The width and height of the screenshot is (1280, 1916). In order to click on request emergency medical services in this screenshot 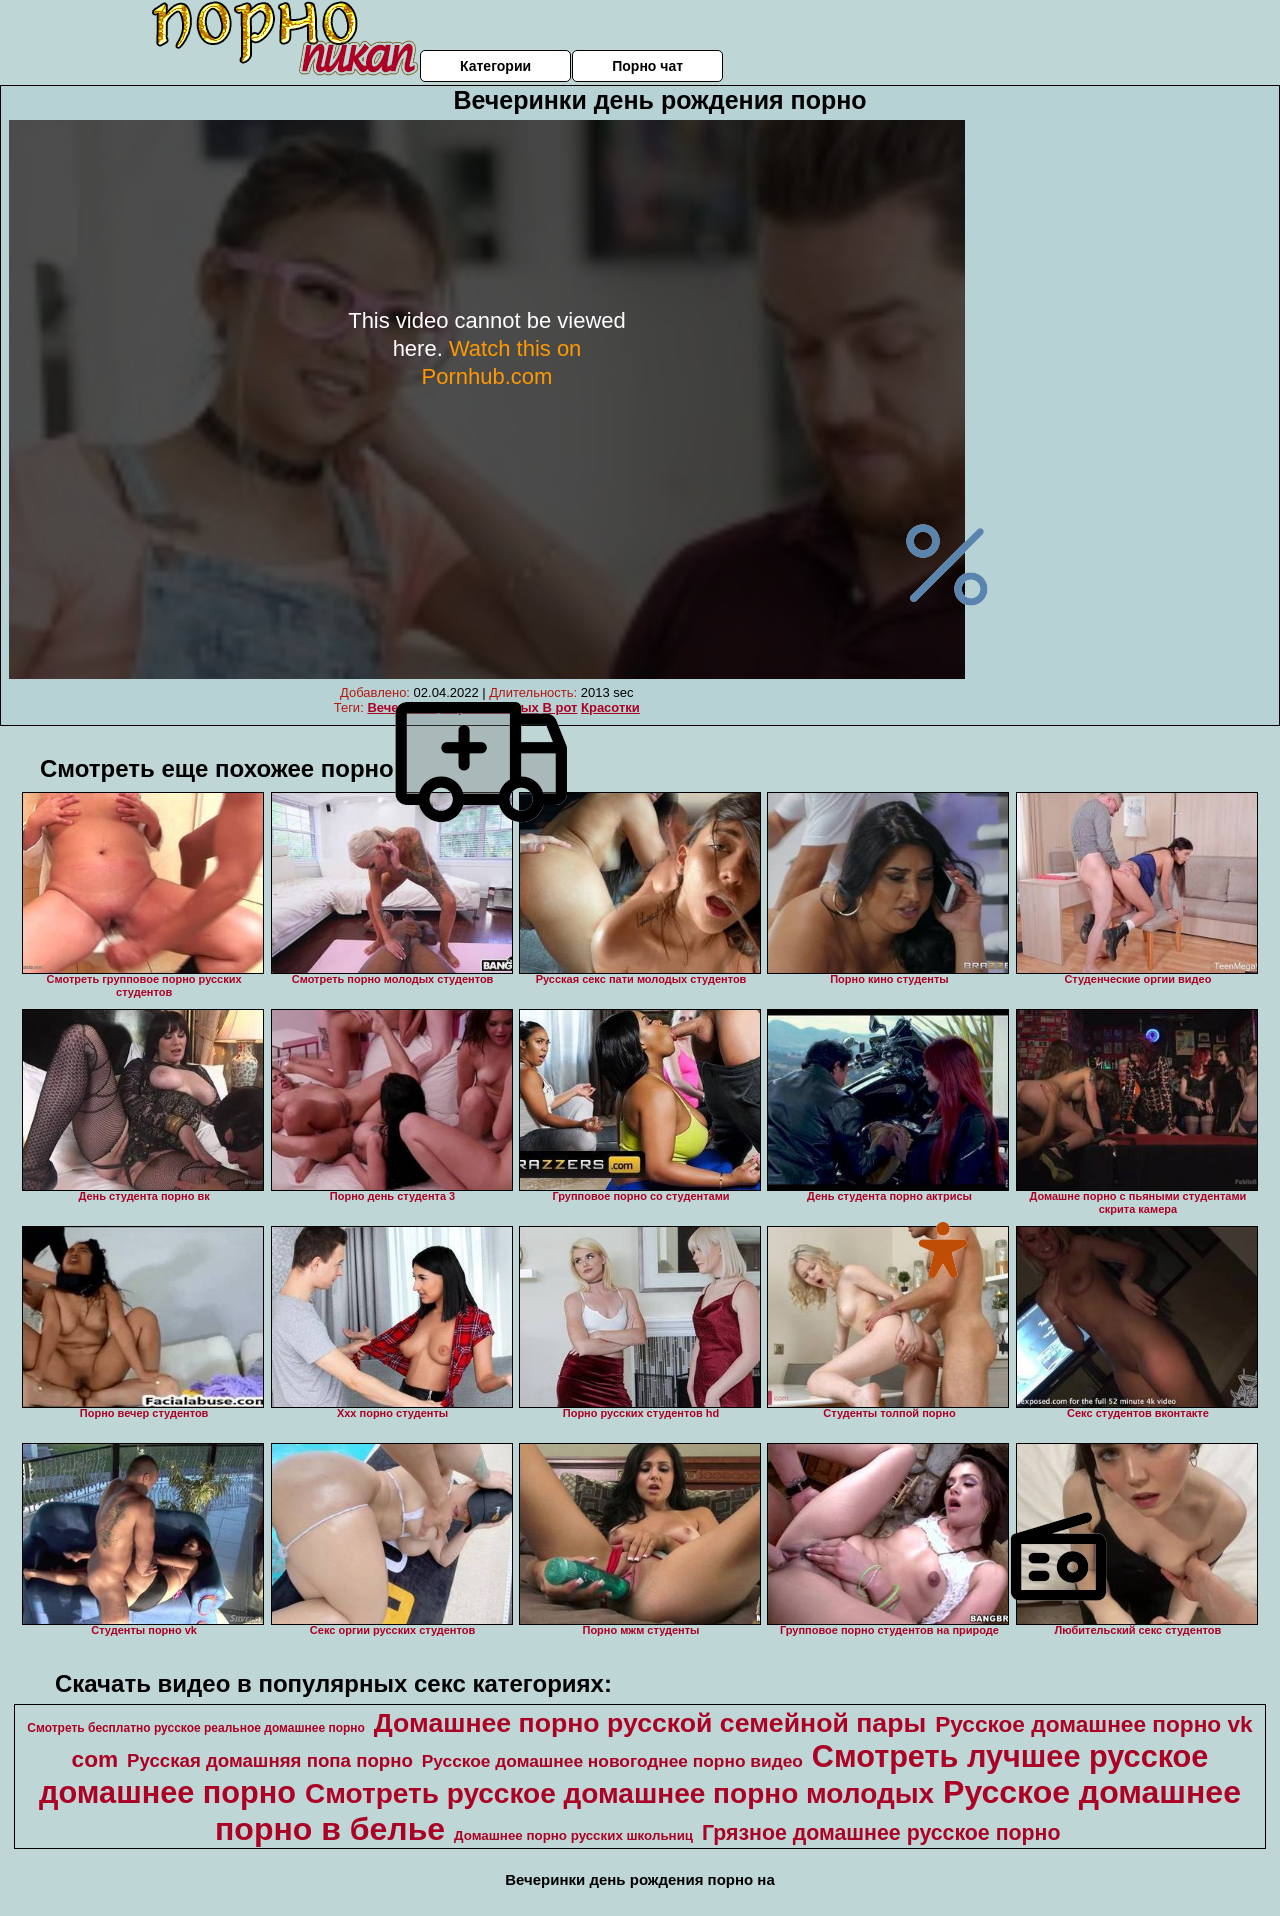, I will do `click(475, 753)`.